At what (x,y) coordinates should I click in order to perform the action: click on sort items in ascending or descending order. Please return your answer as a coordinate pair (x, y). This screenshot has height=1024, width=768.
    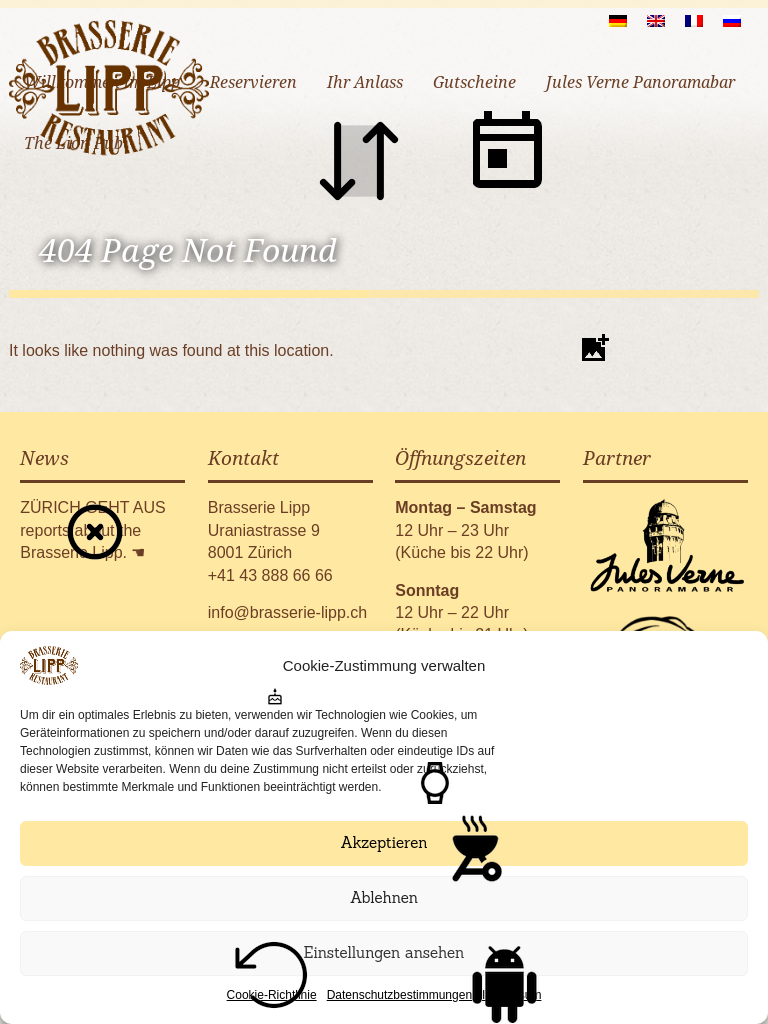
    Looking at the image, I should click on (359, 161).